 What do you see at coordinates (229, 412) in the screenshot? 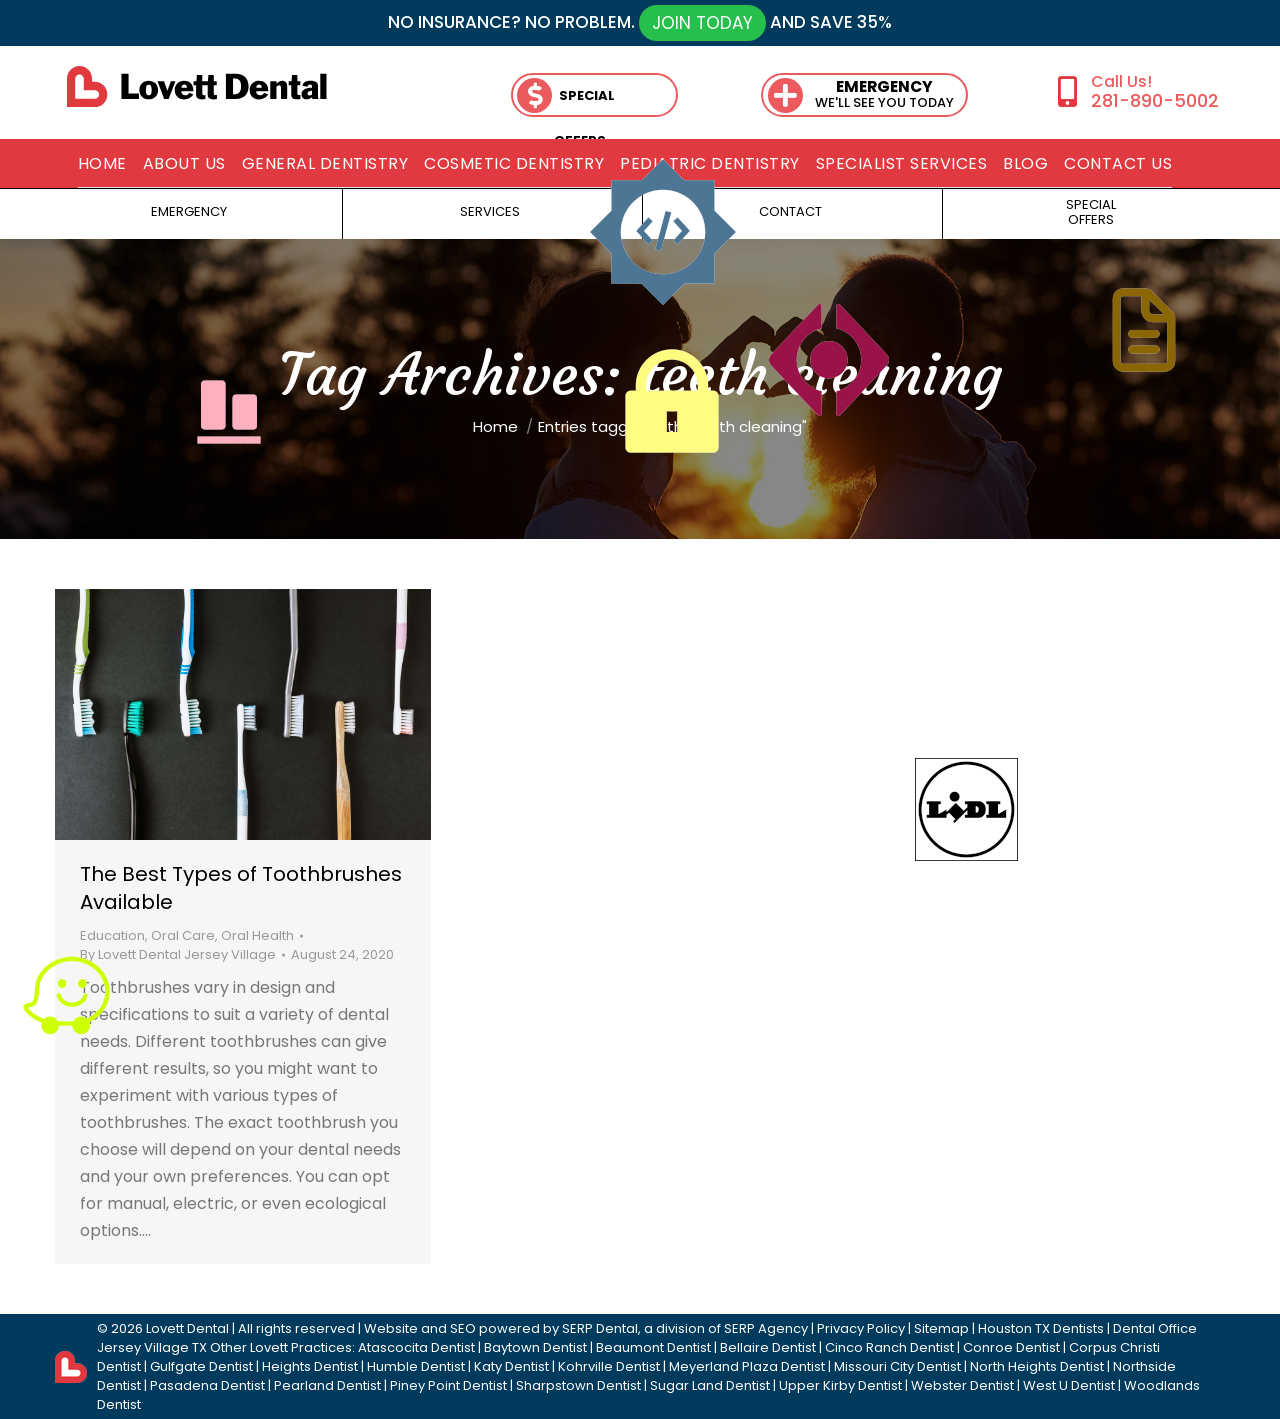
I see `align items to the bottom edge` at bounding box center [229, 412].